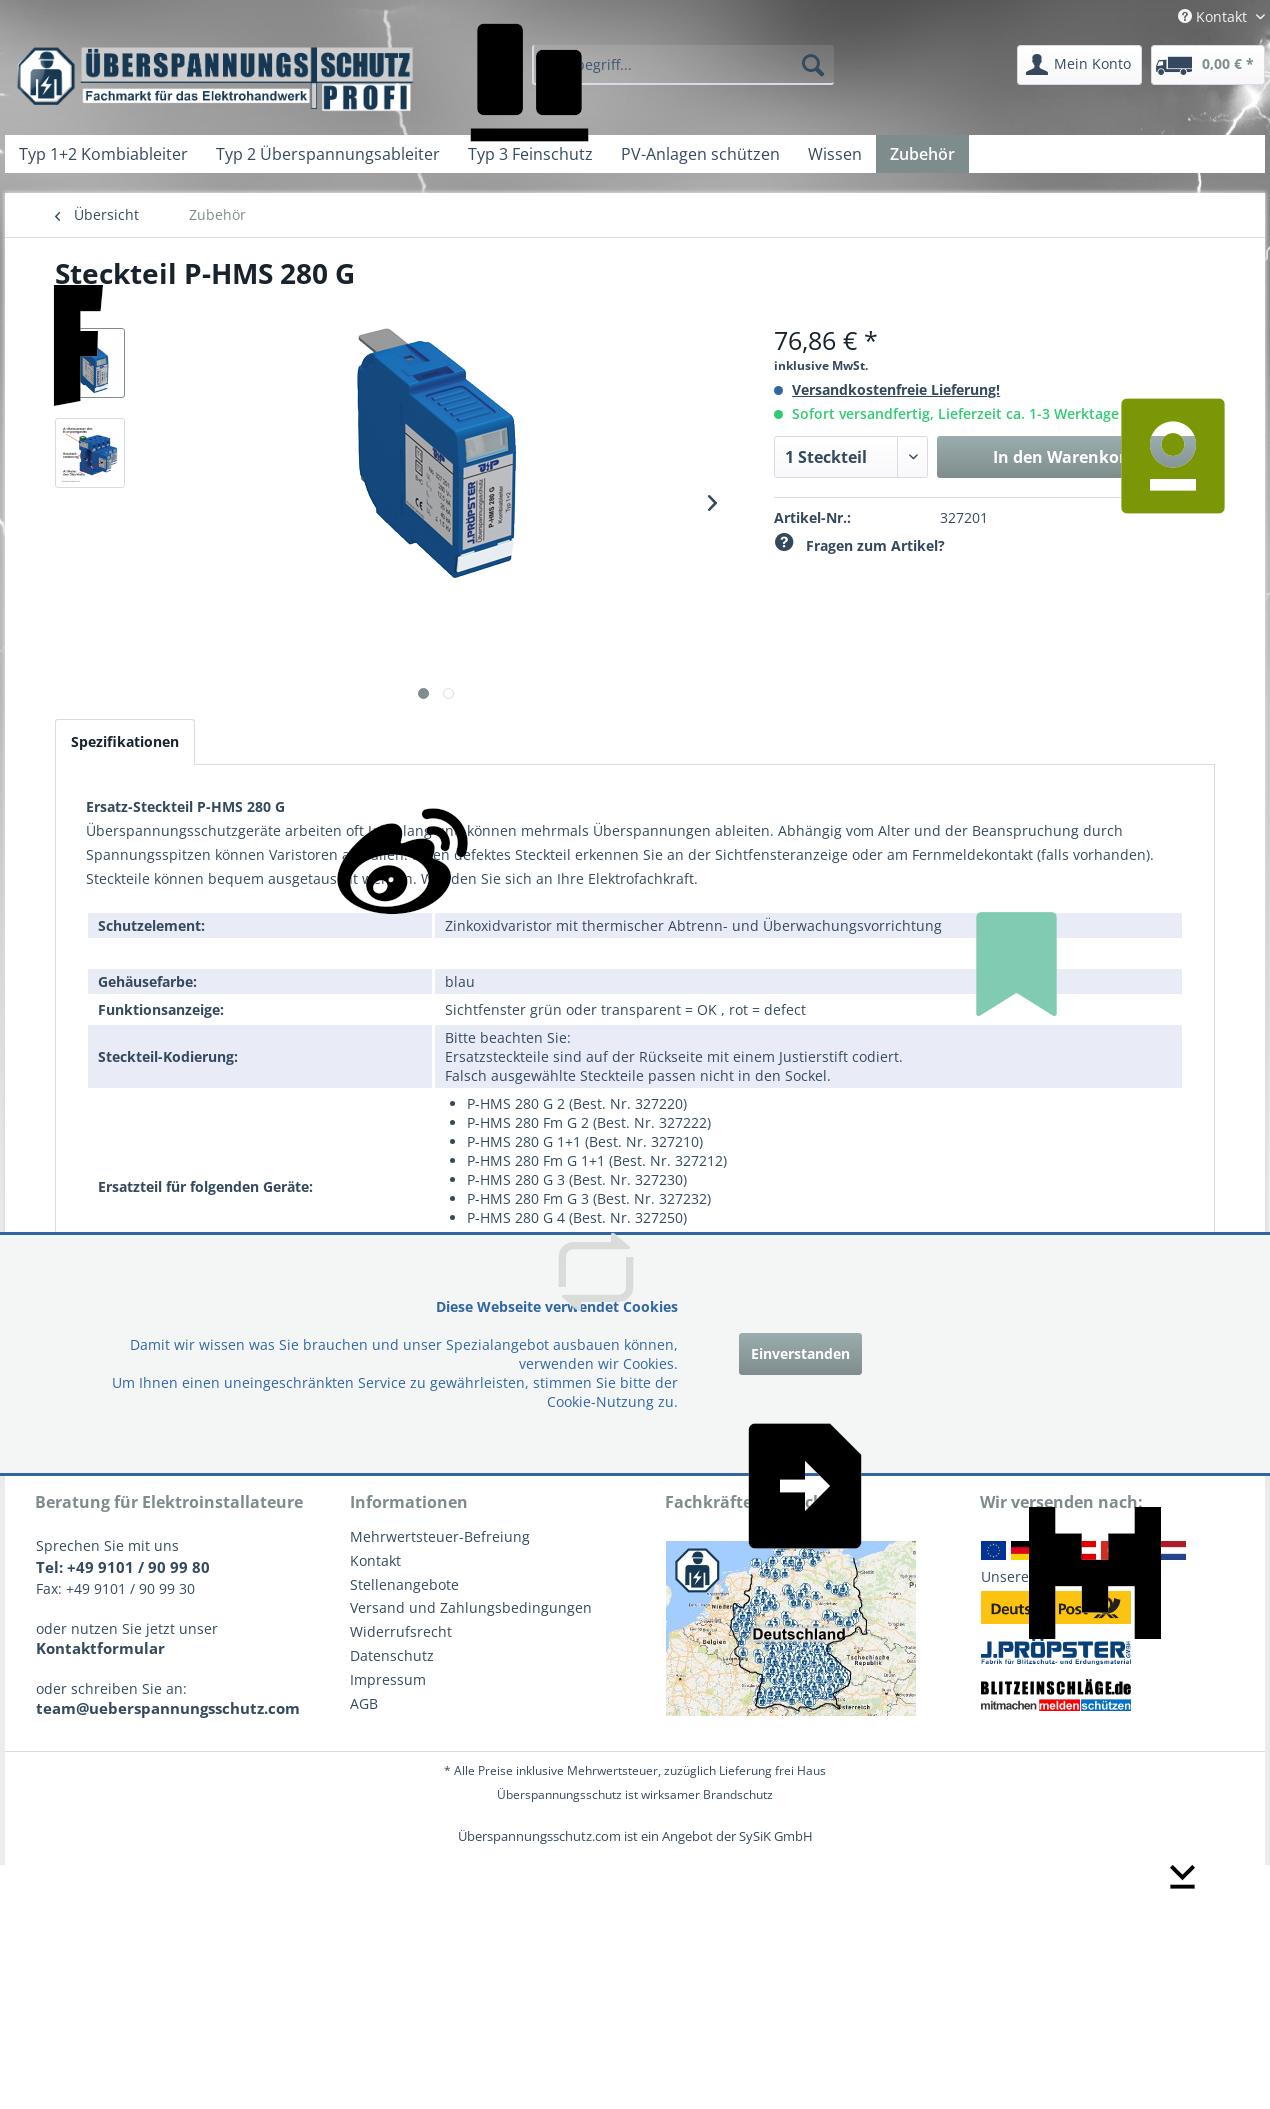 The image size is (1270, 2109). I want to click on save this item to your bookmarks, so click(1016, 962).